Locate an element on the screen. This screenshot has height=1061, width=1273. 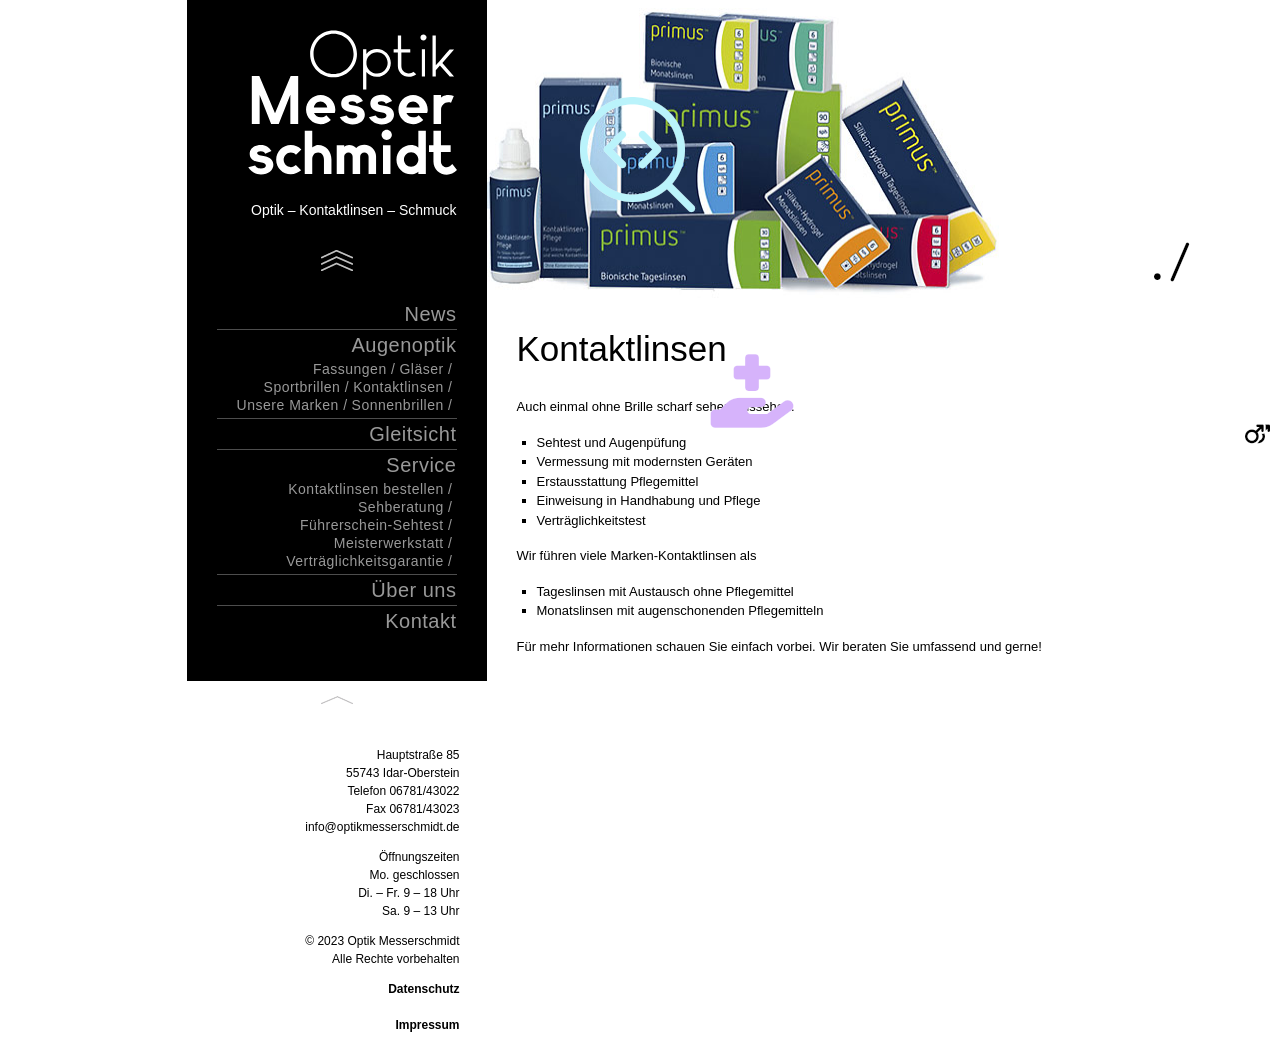
indicates a relative file path reference is located at coordinates (1172, 262).